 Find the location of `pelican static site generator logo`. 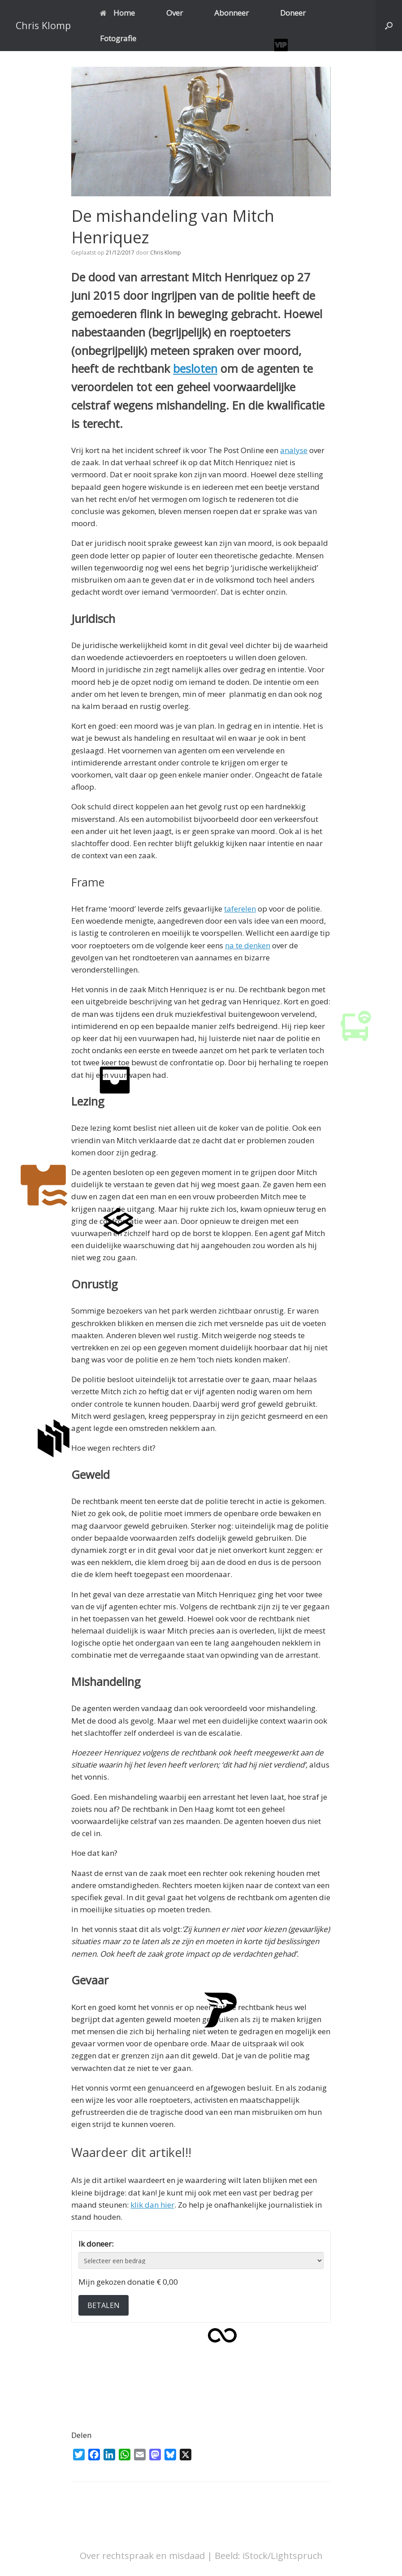

pelican static site generator logo is located at coordinates (220, 2010).